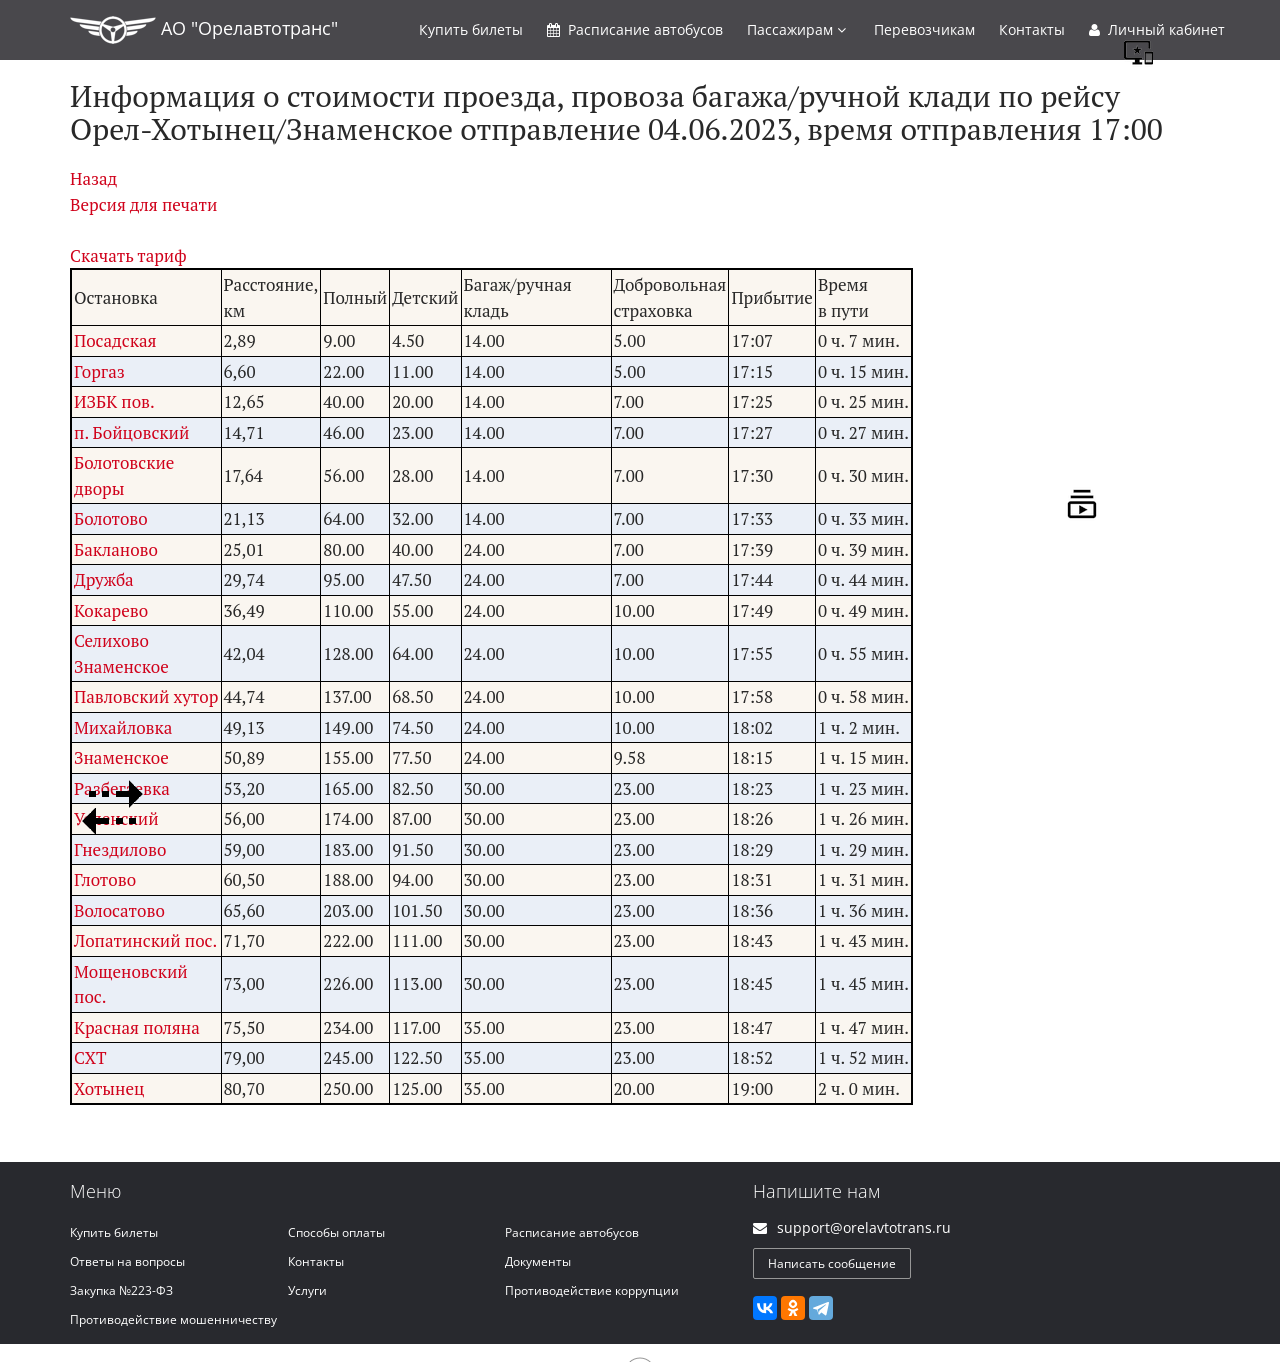 Image resolution: width=1280 pixels, height=1362 pixels. I want to click on view your subscriptions, so click(1082, 504).